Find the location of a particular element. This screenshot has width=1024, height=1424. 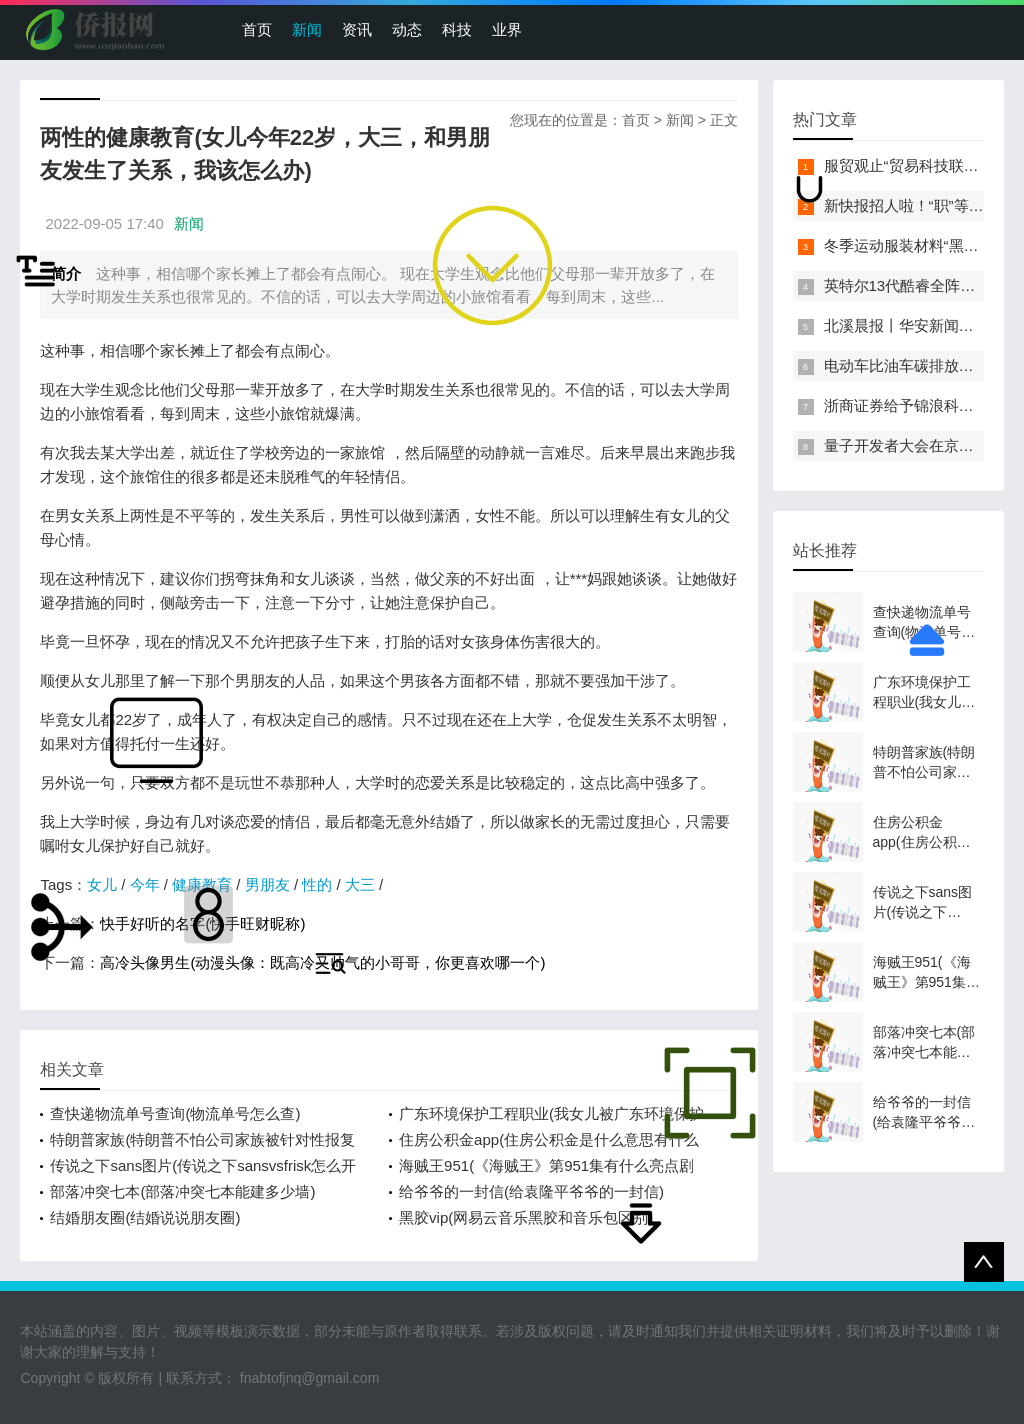

indicates the number eight in a sequence or list is located at coordinates (208, 914).